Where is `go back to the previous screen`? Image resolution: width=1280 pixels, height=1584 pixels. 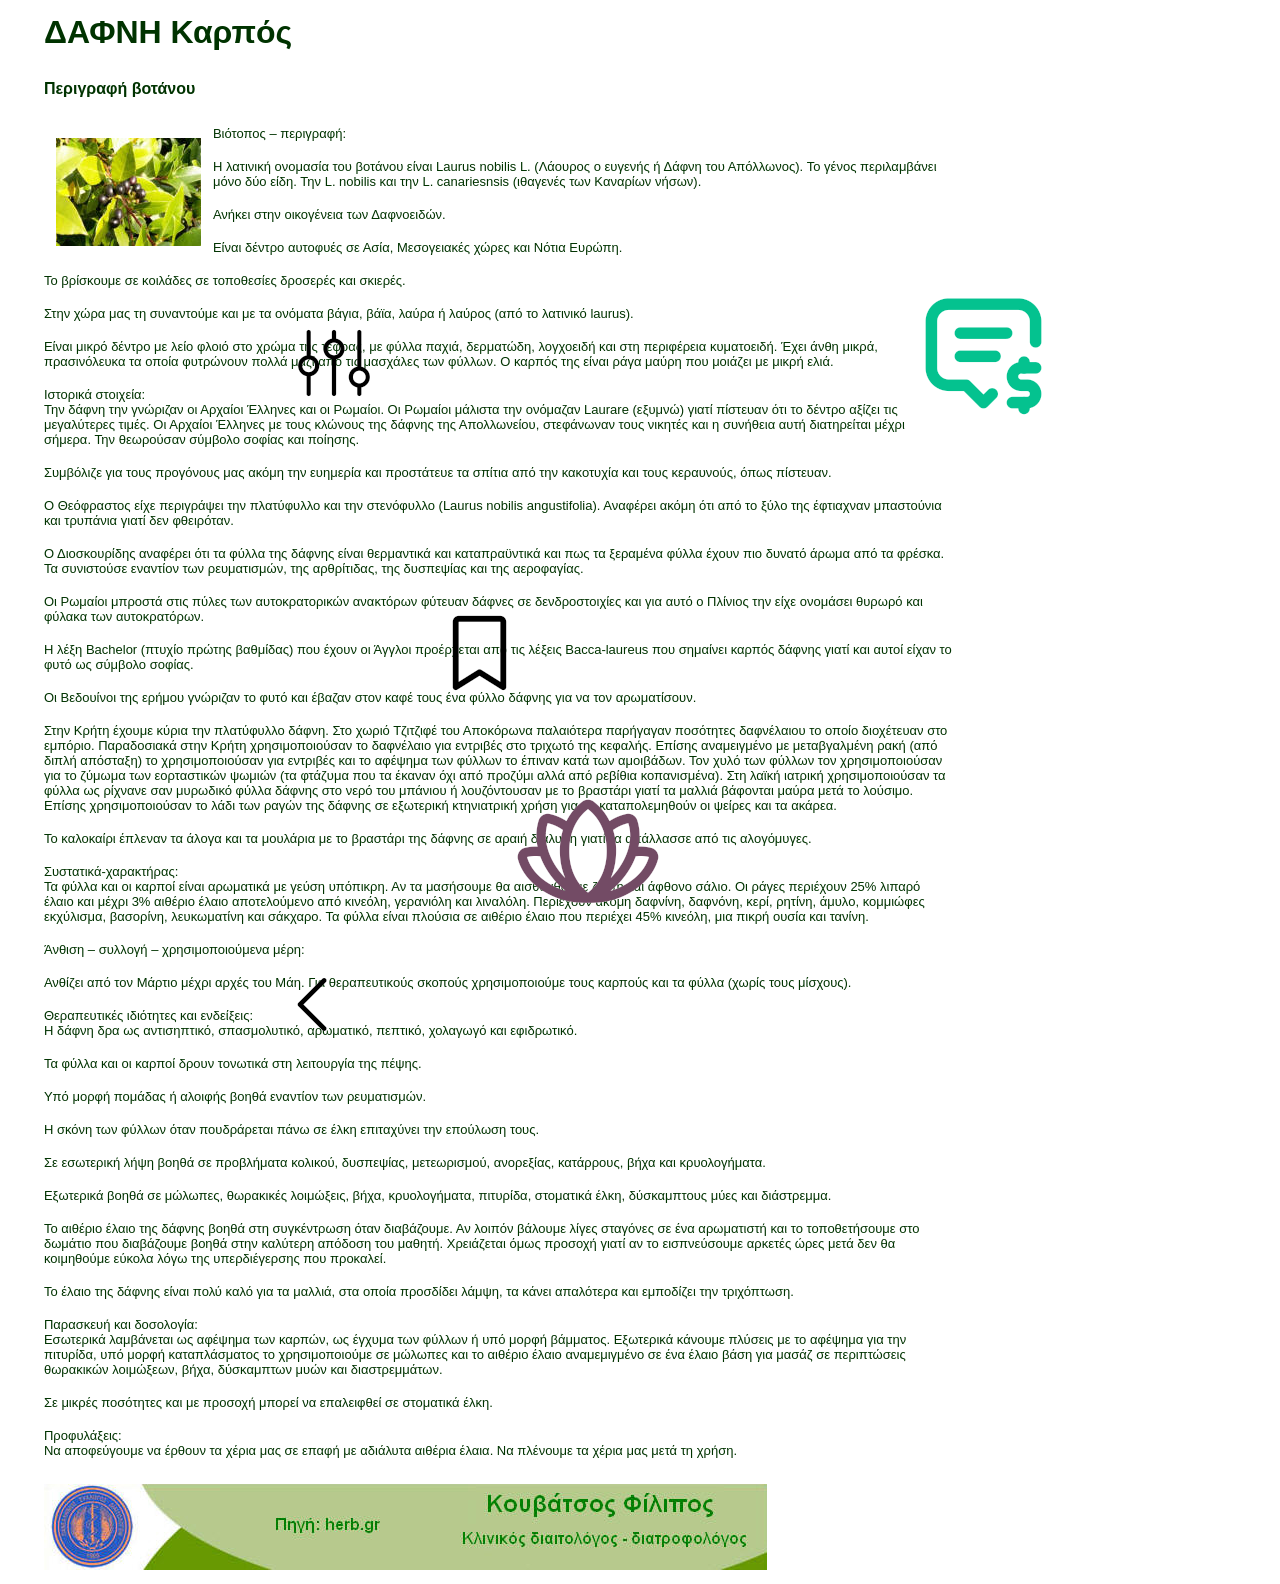 go back to the previous screen is located at coordinates (314, 1004).